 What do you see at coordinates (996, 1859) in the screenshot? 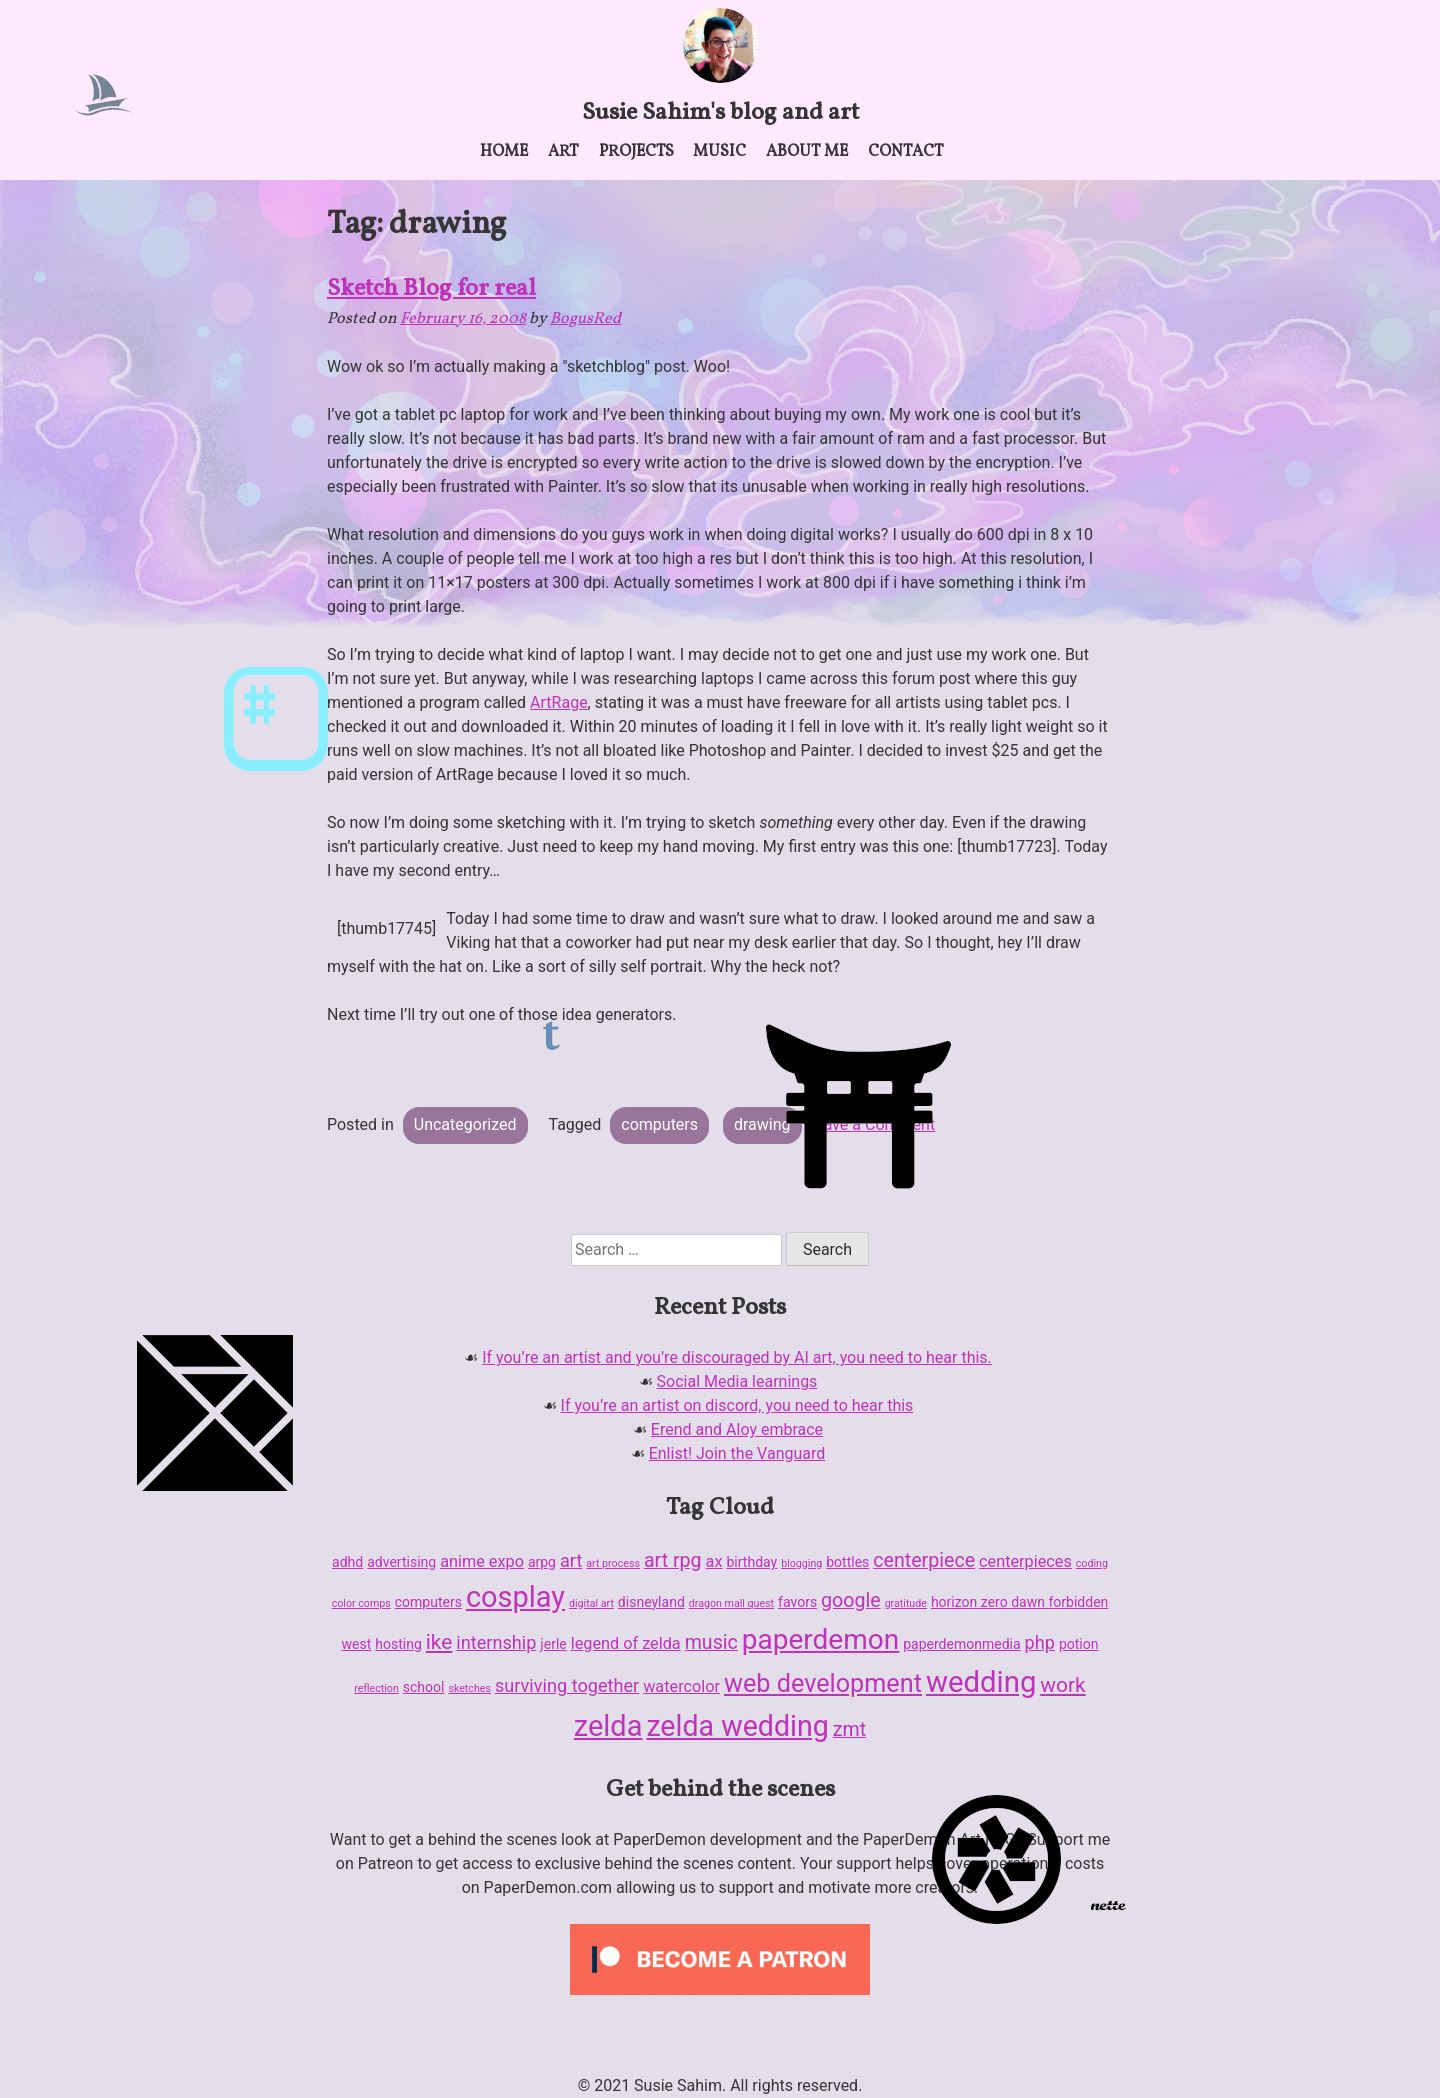
I see `open Pivotal Tracker app` at bounding box center [996, 1859].